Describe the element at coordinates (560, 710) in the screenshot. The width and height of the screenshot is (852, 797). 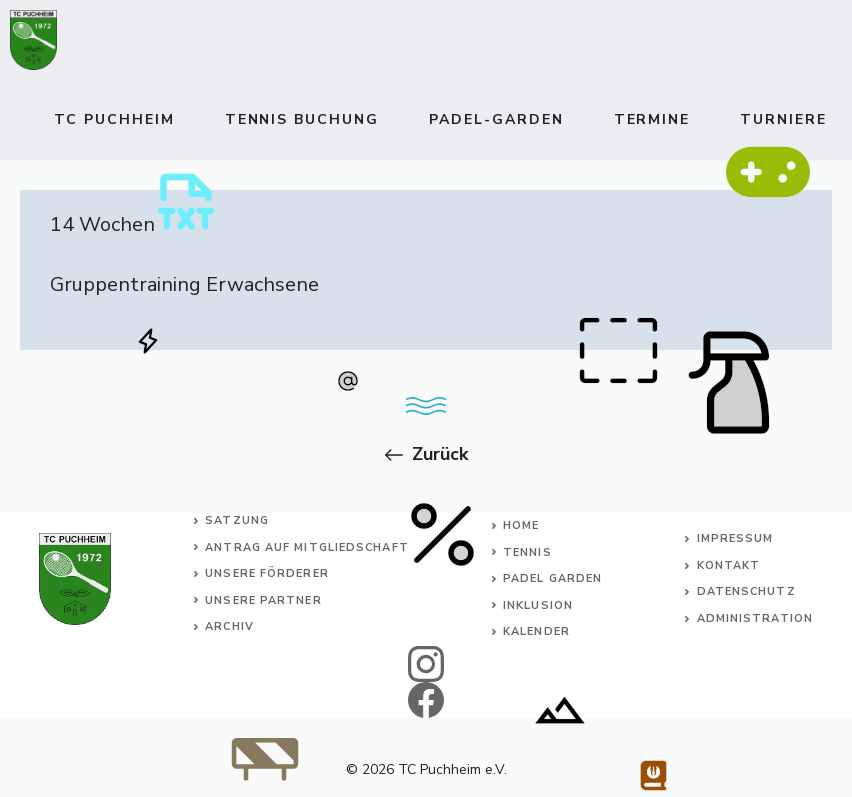
I see `view terrain or topographic map layer` at that location.